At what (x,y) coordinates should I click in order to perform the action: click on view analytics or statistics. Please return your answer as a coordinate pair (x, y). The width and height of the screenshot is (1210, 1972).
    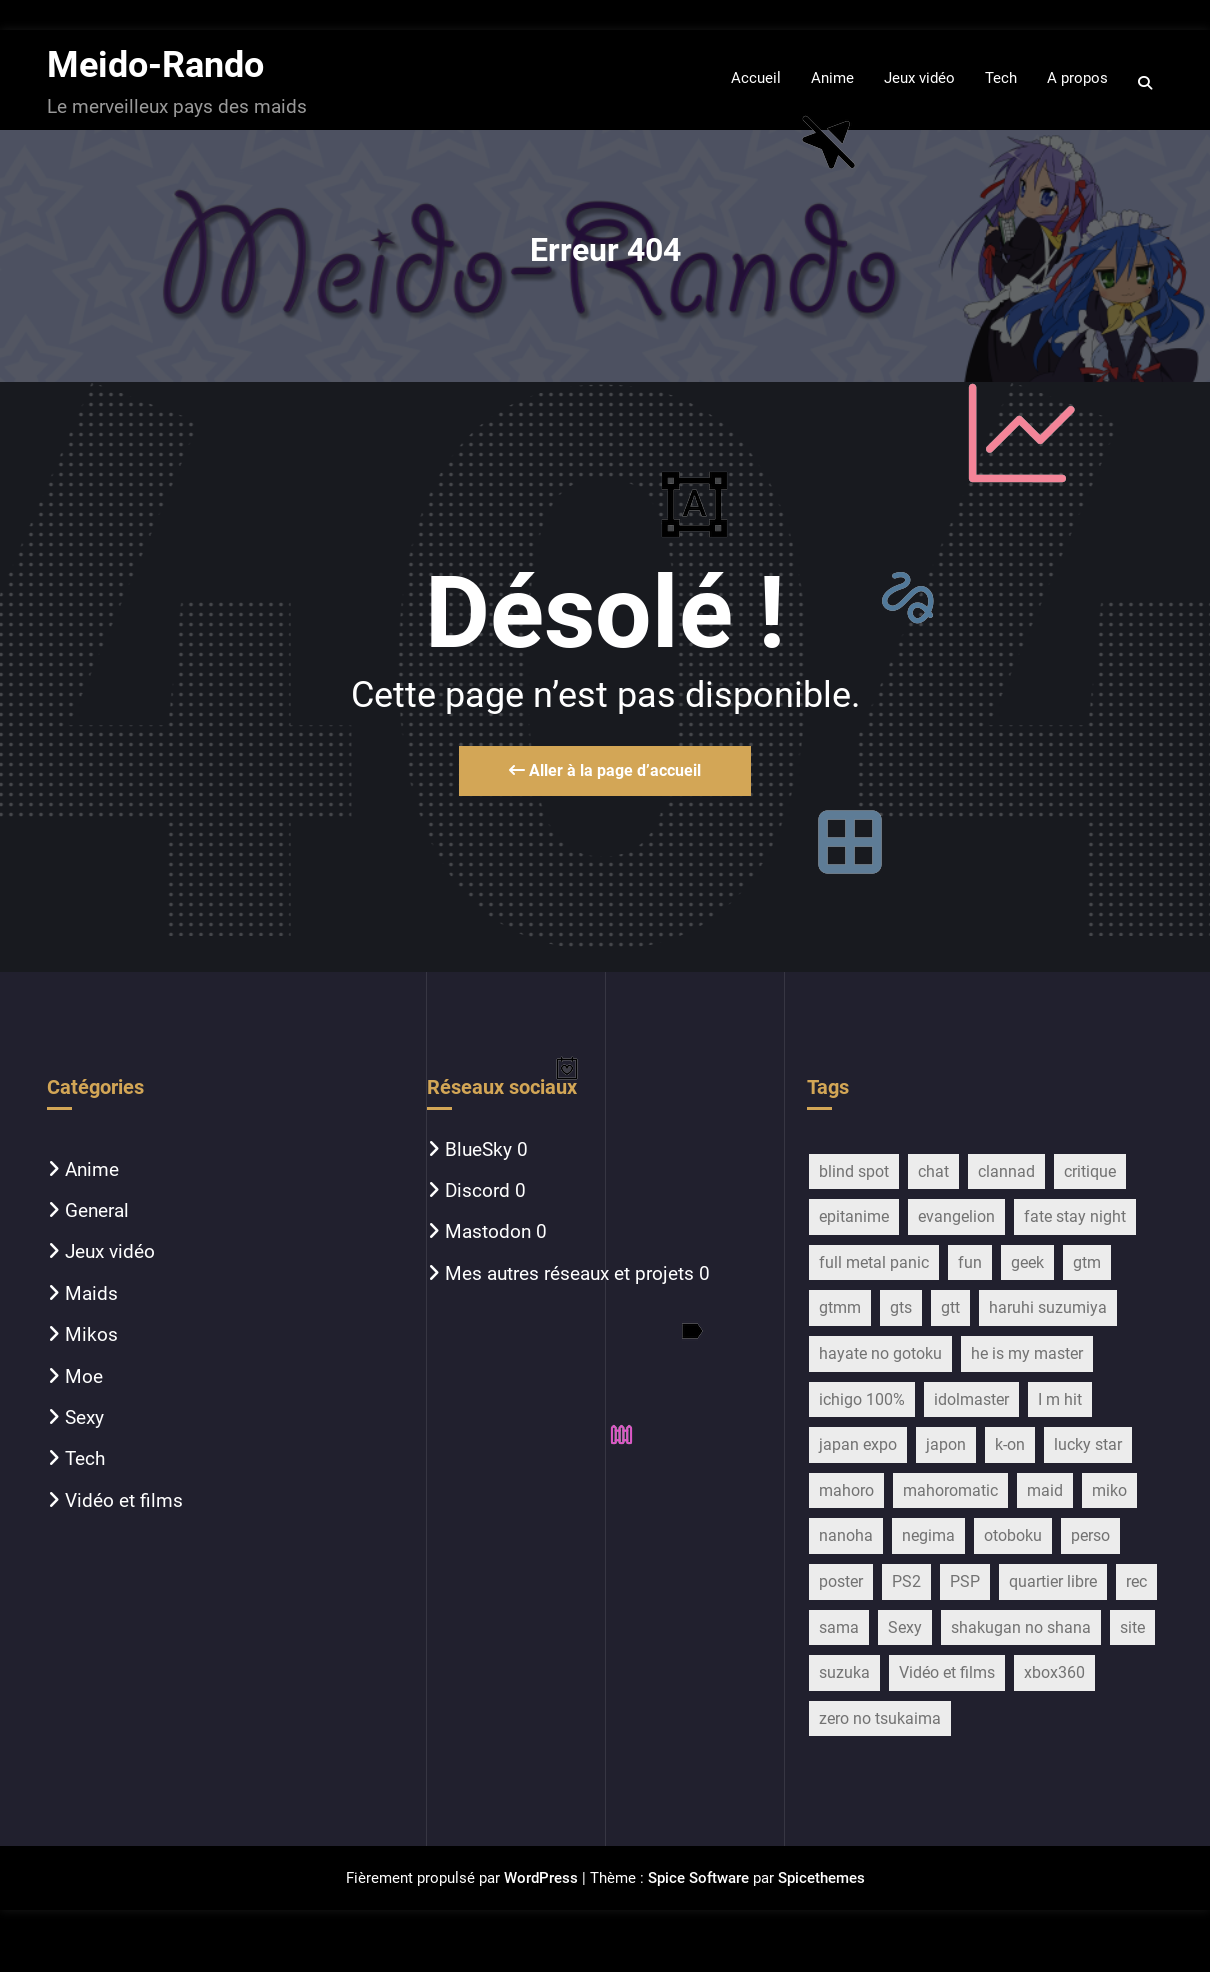
    Looking at the image, I should click on (1023, 433).